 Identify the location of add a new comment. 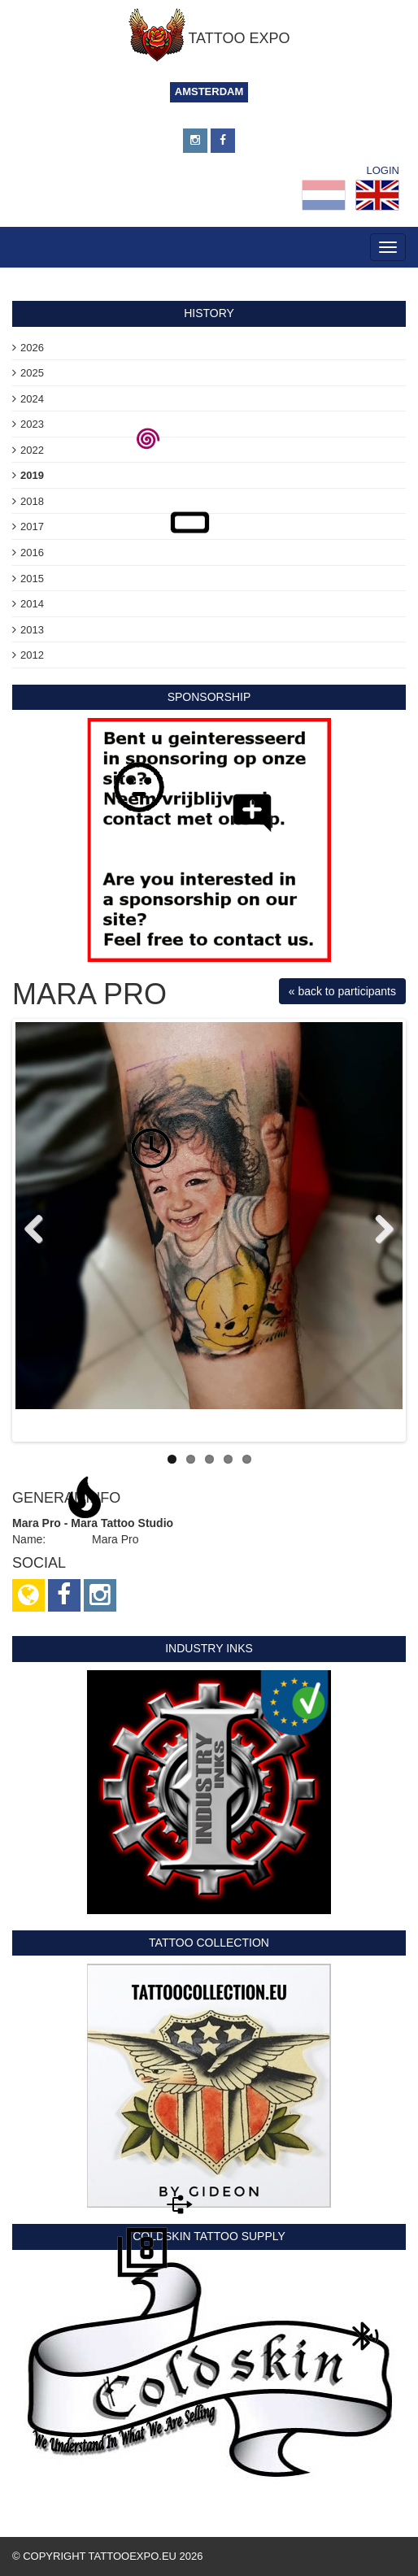
(252, 813).